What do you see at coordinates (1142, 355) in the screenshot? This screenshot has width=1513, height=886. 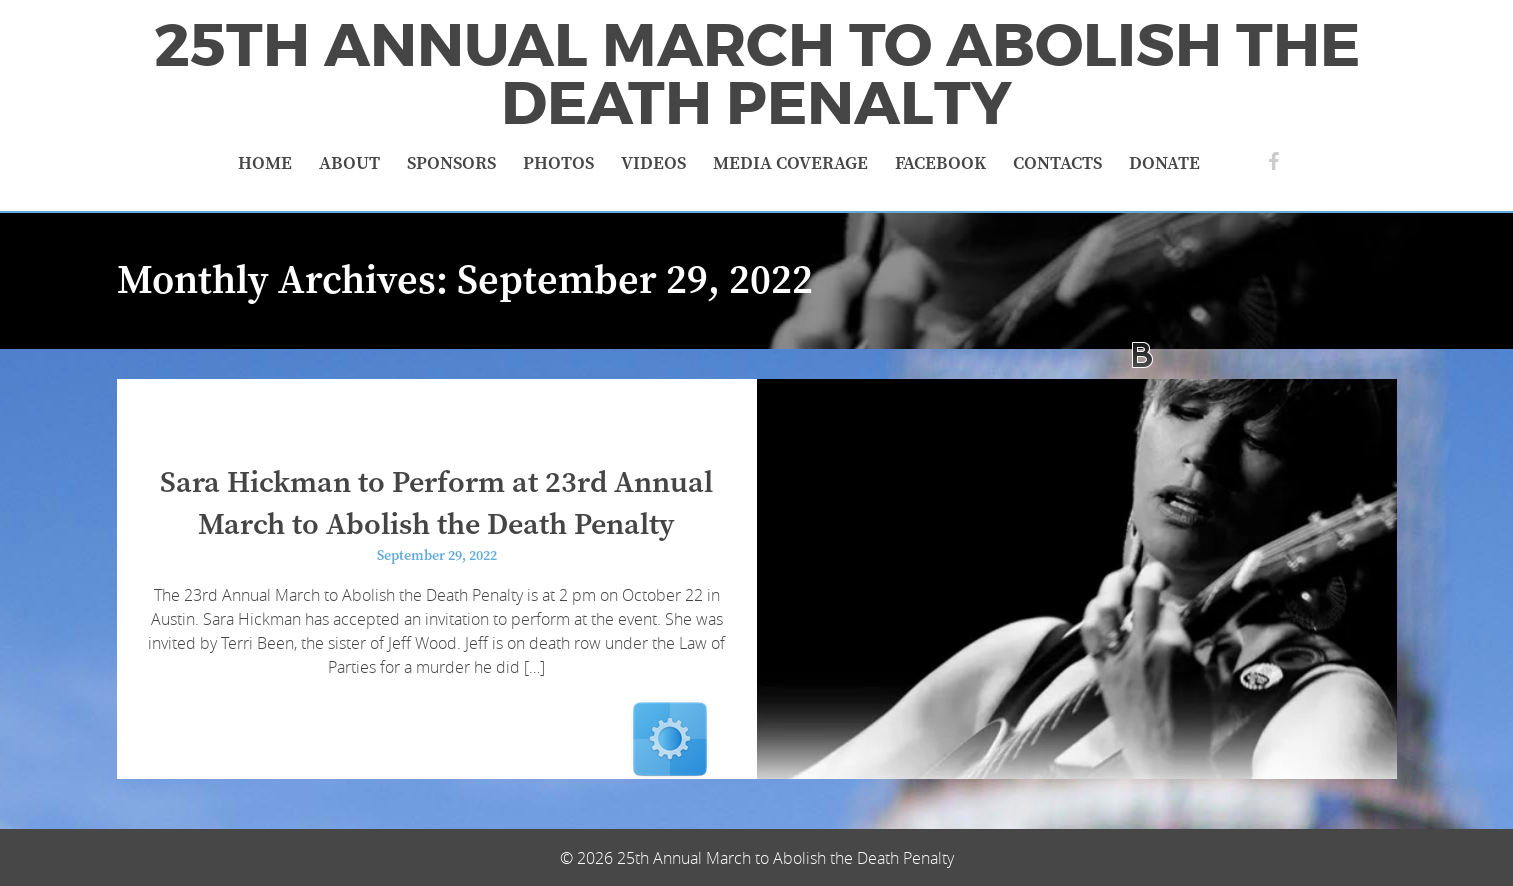 I see `apply bold formatting to selected text` at bounding box center [1142, 355].